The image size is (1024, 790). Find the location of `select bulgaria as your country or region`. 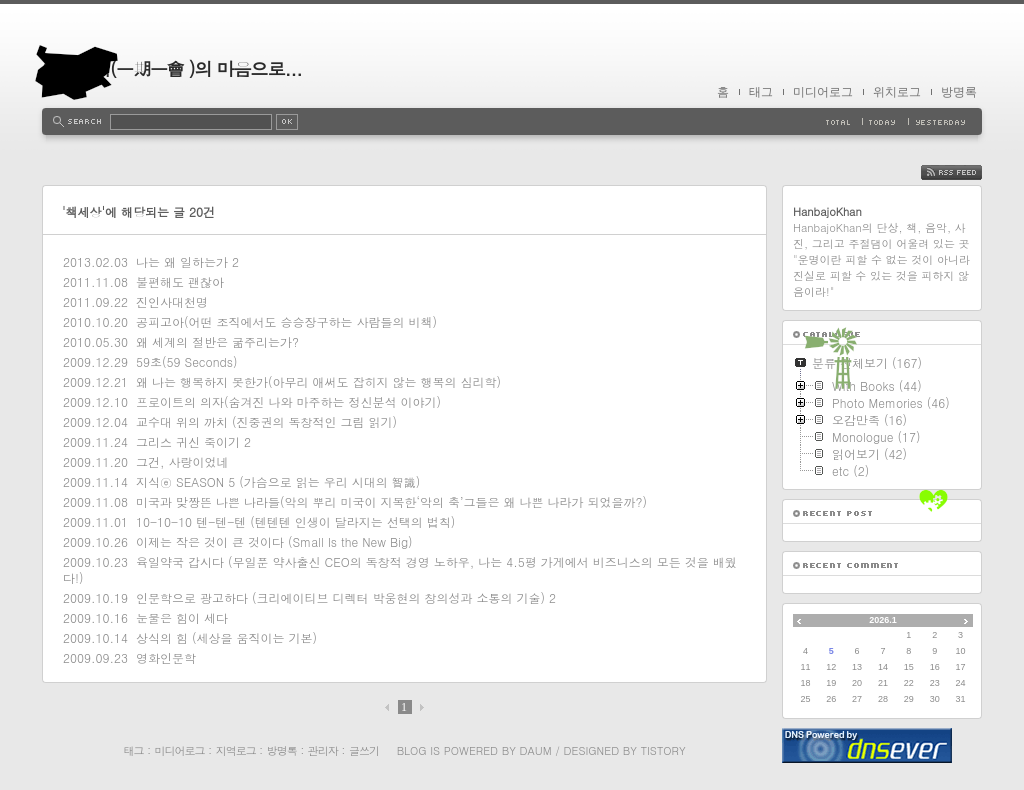

select bulgaria as your country or region is located at coordinates (76, 72).